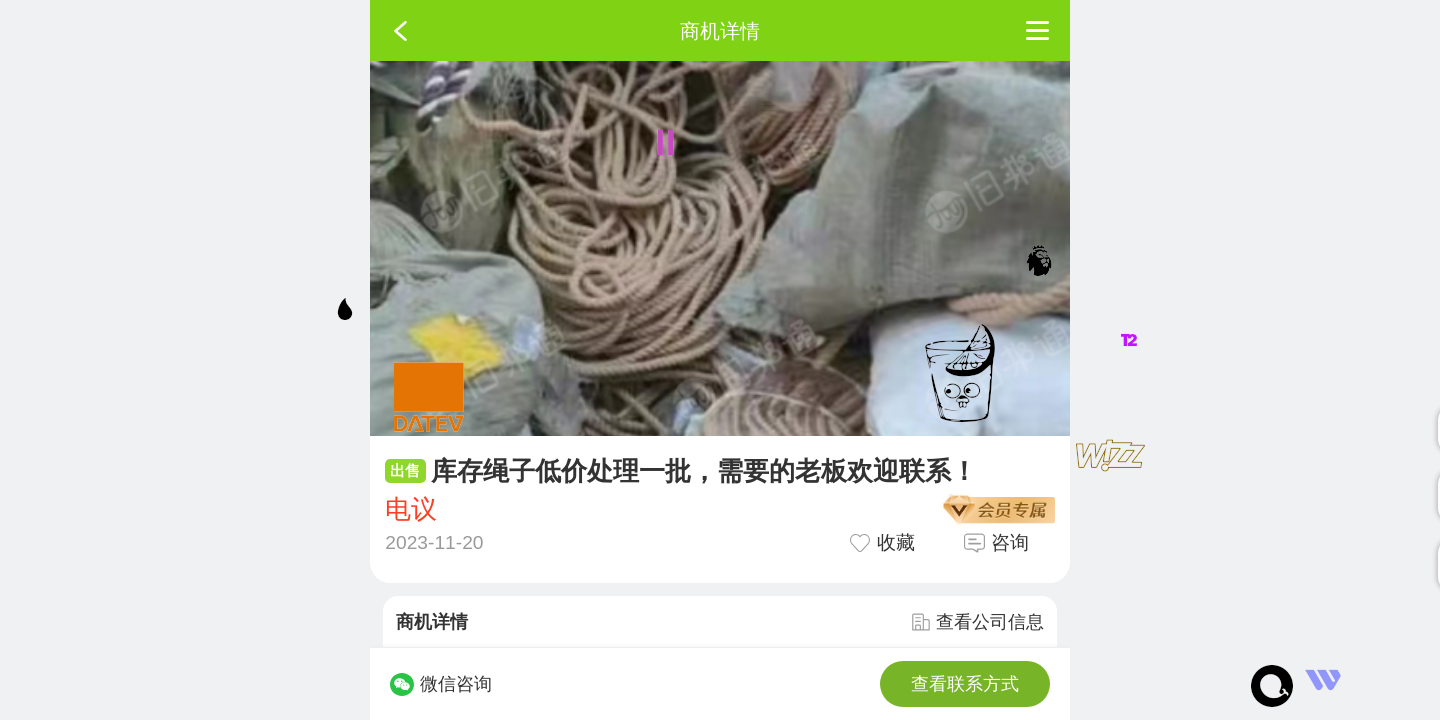 Image resolution: width=1440 pixels, height=720 pixels. I want to click on view Premier League content, so click(1039, 260).